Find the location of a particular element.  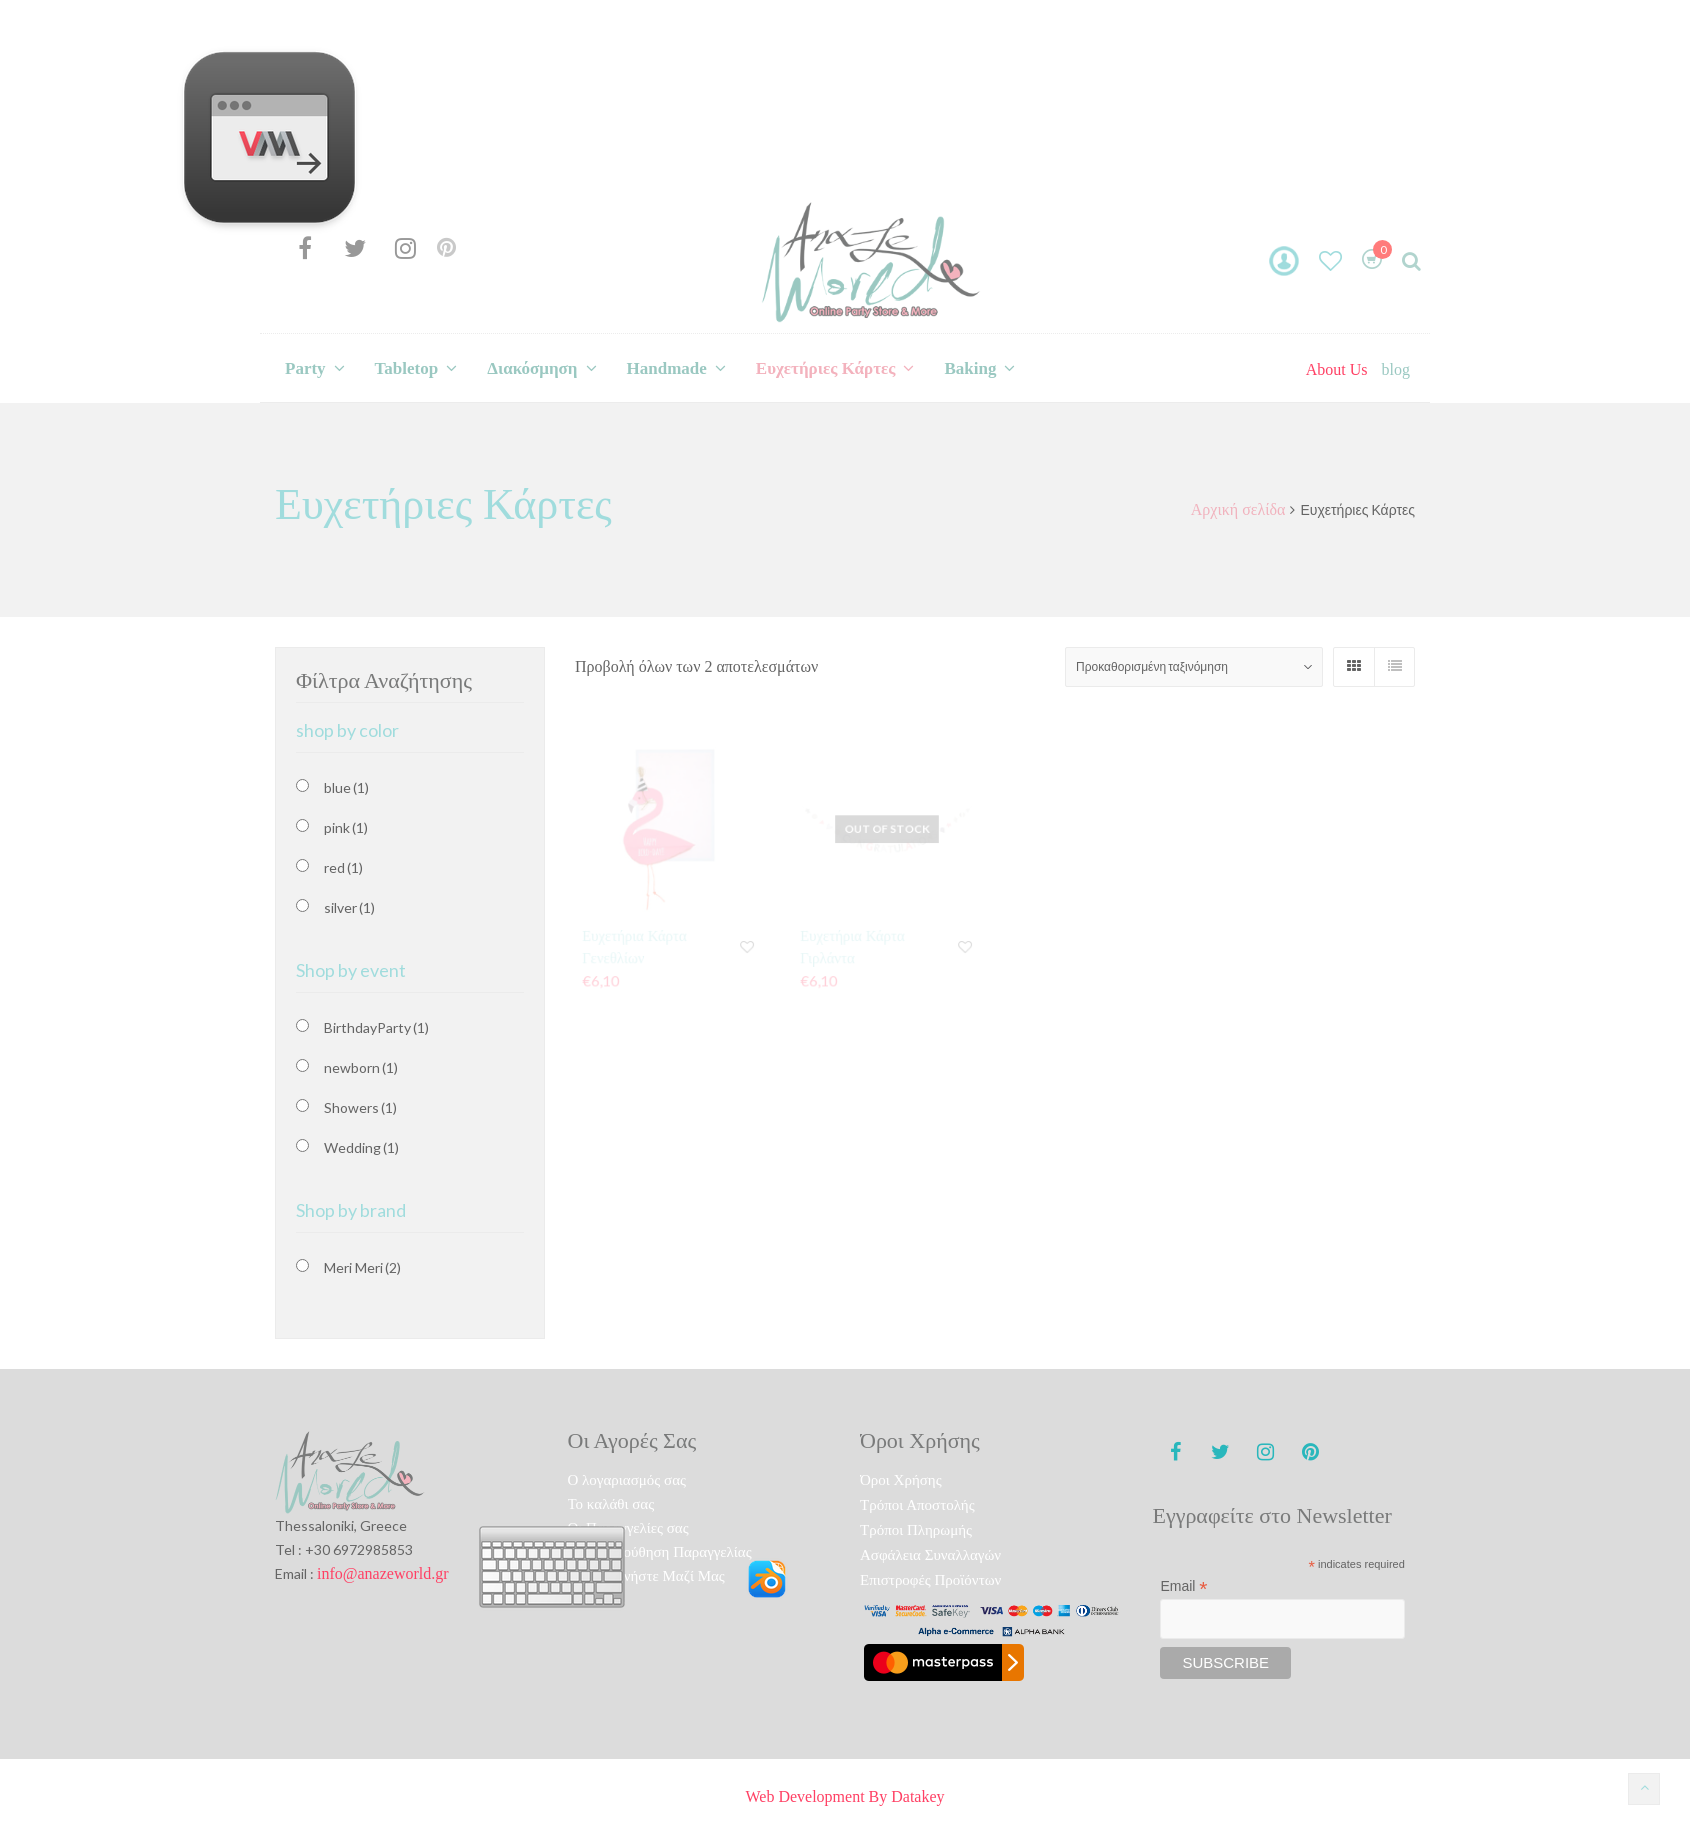

access virtual machine migration settings is located at coordinates (269, 137).